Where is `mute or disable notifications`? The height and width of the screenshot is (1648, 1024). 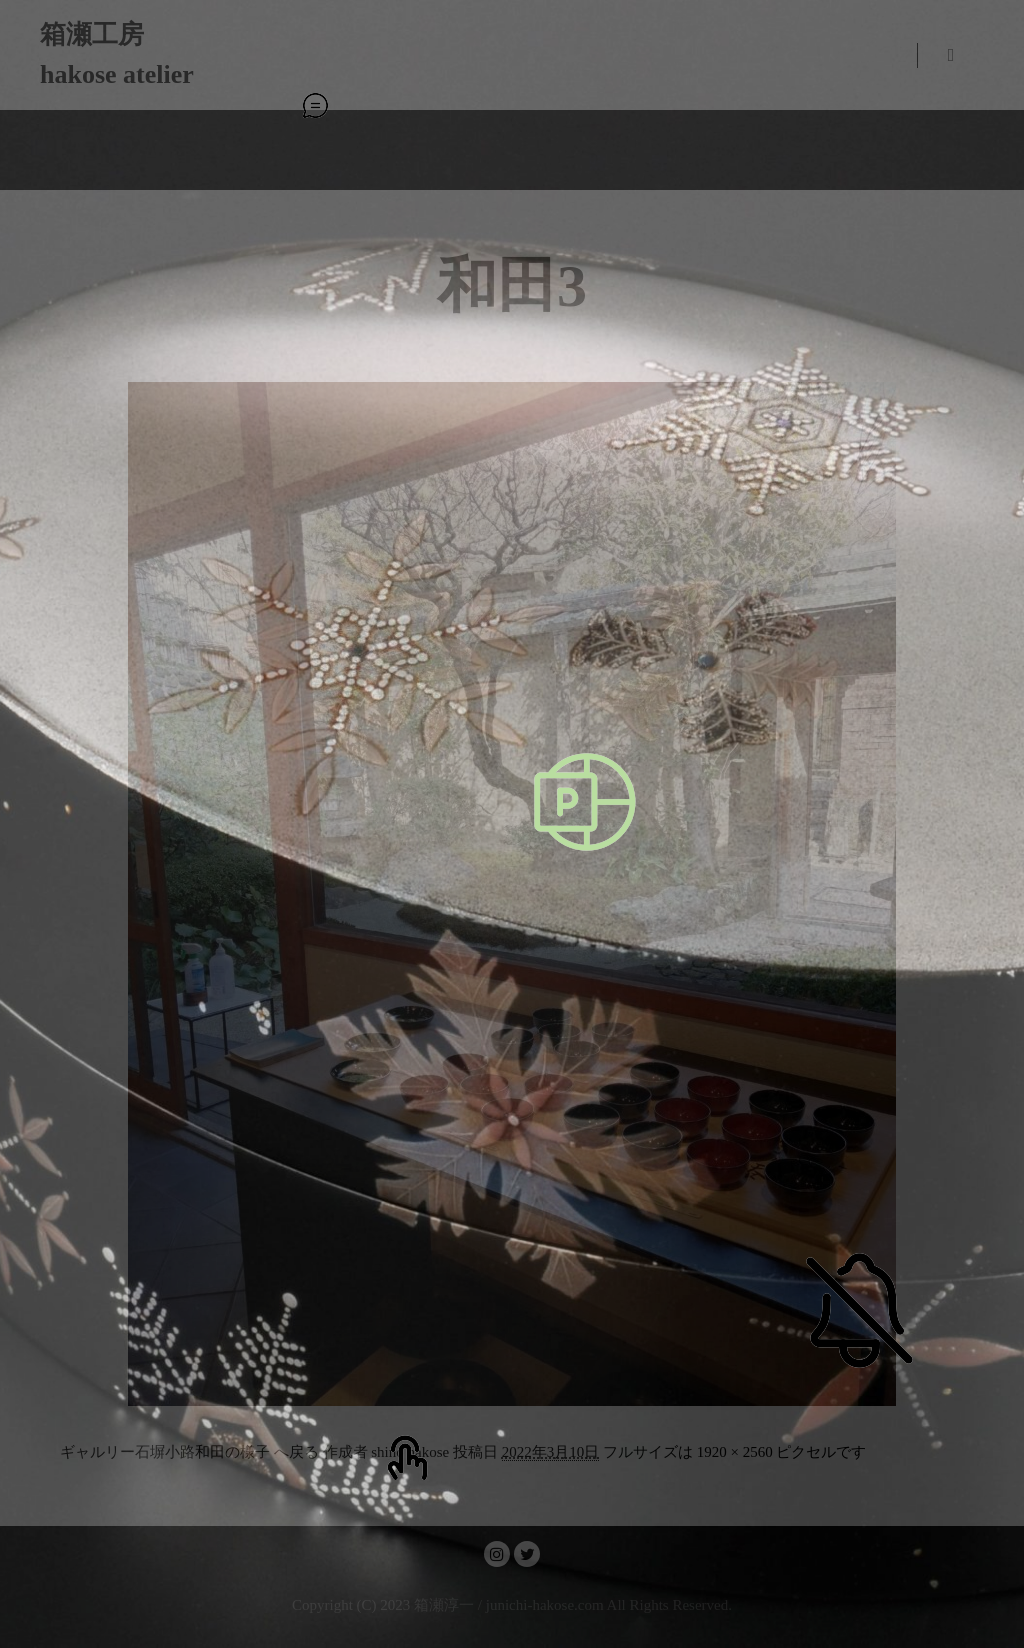
mute or disable notifications is located at coordinates (859, 1310).